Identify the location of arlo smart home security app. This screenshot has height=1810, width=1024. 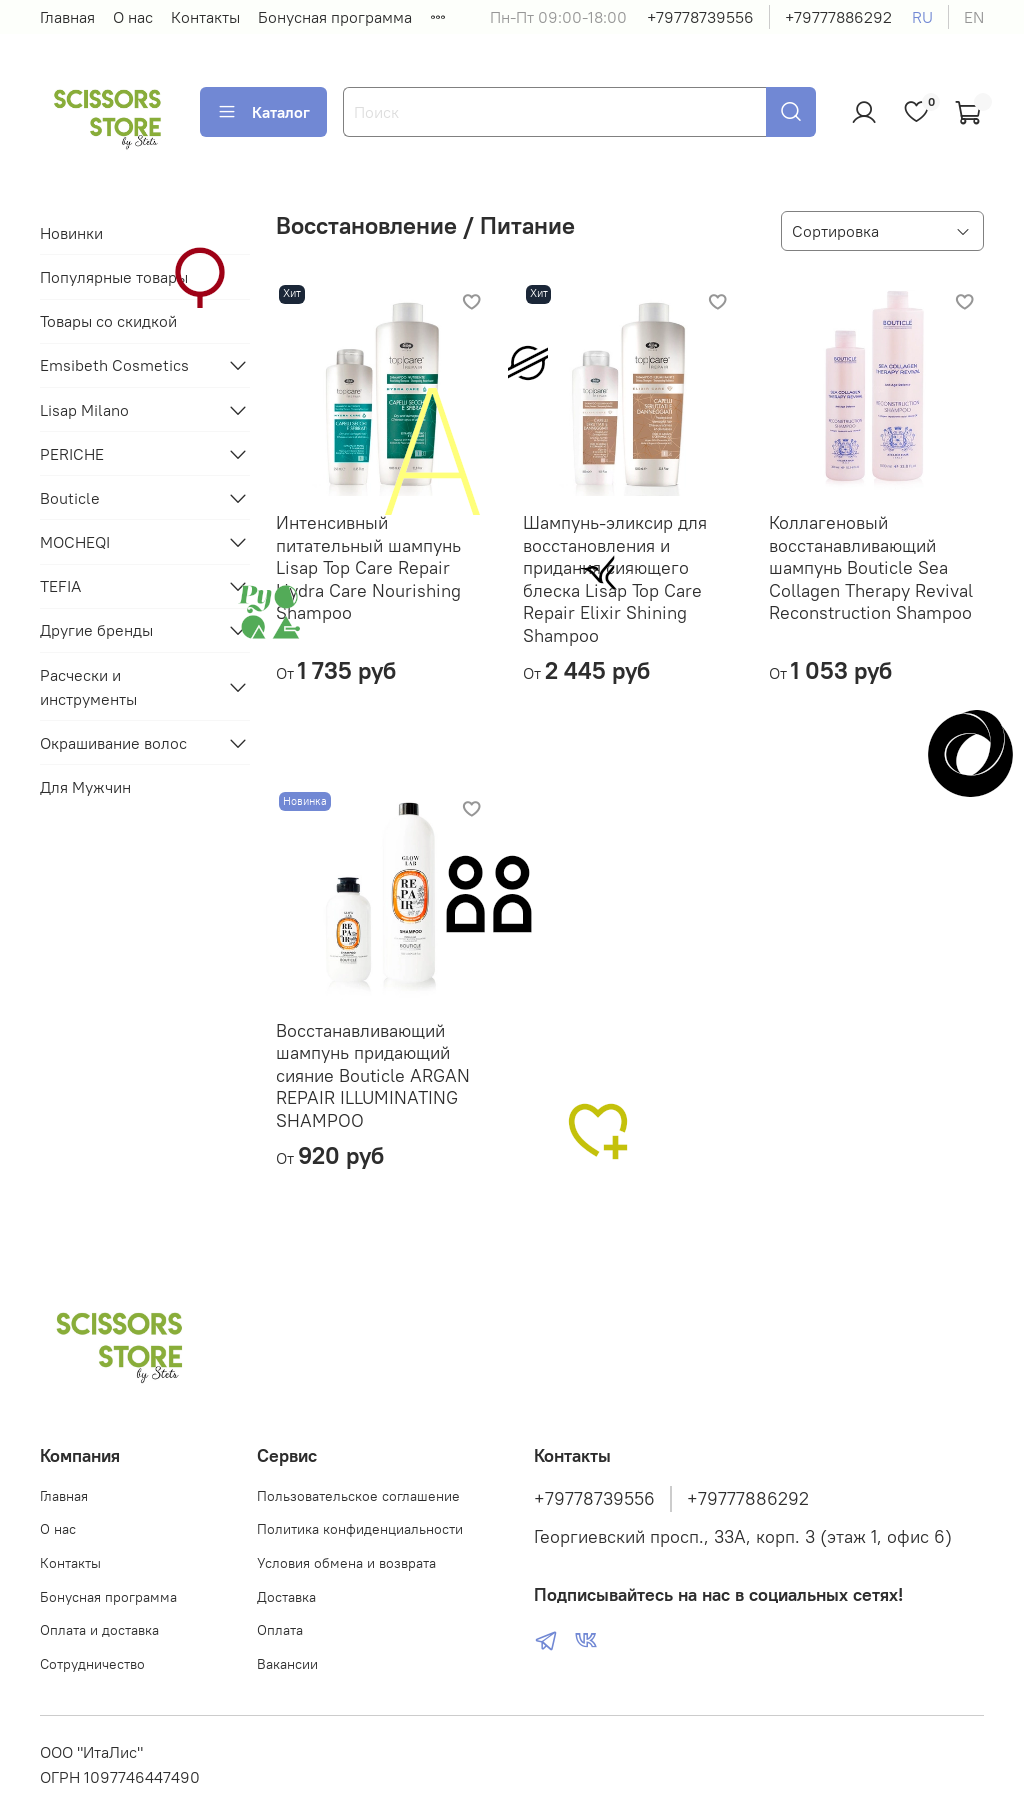
(597, 572).